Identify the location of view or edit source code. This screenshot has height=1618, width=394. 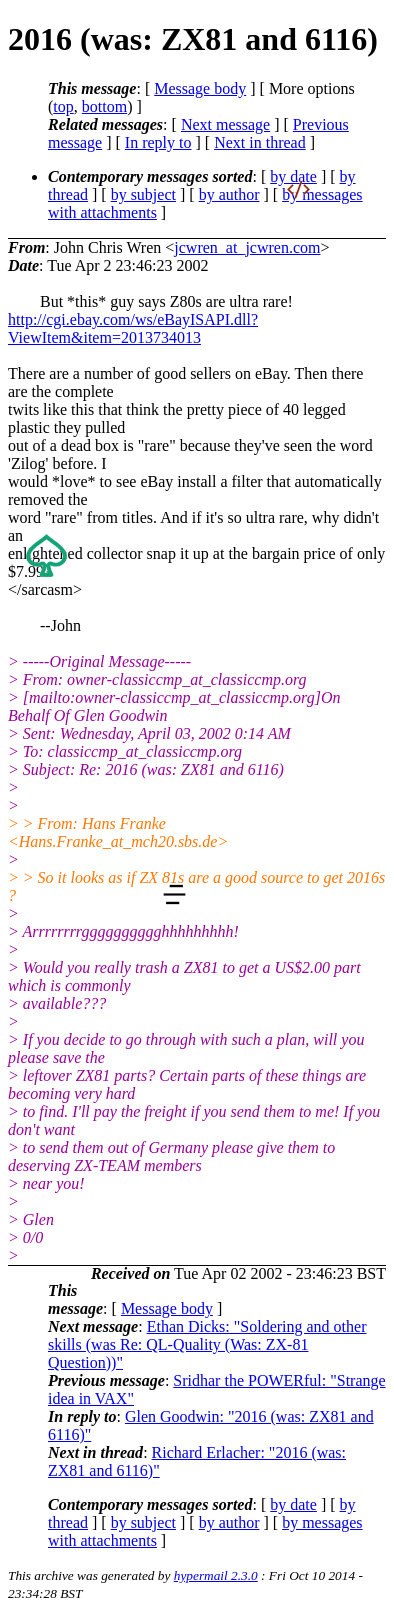
(298, 189).